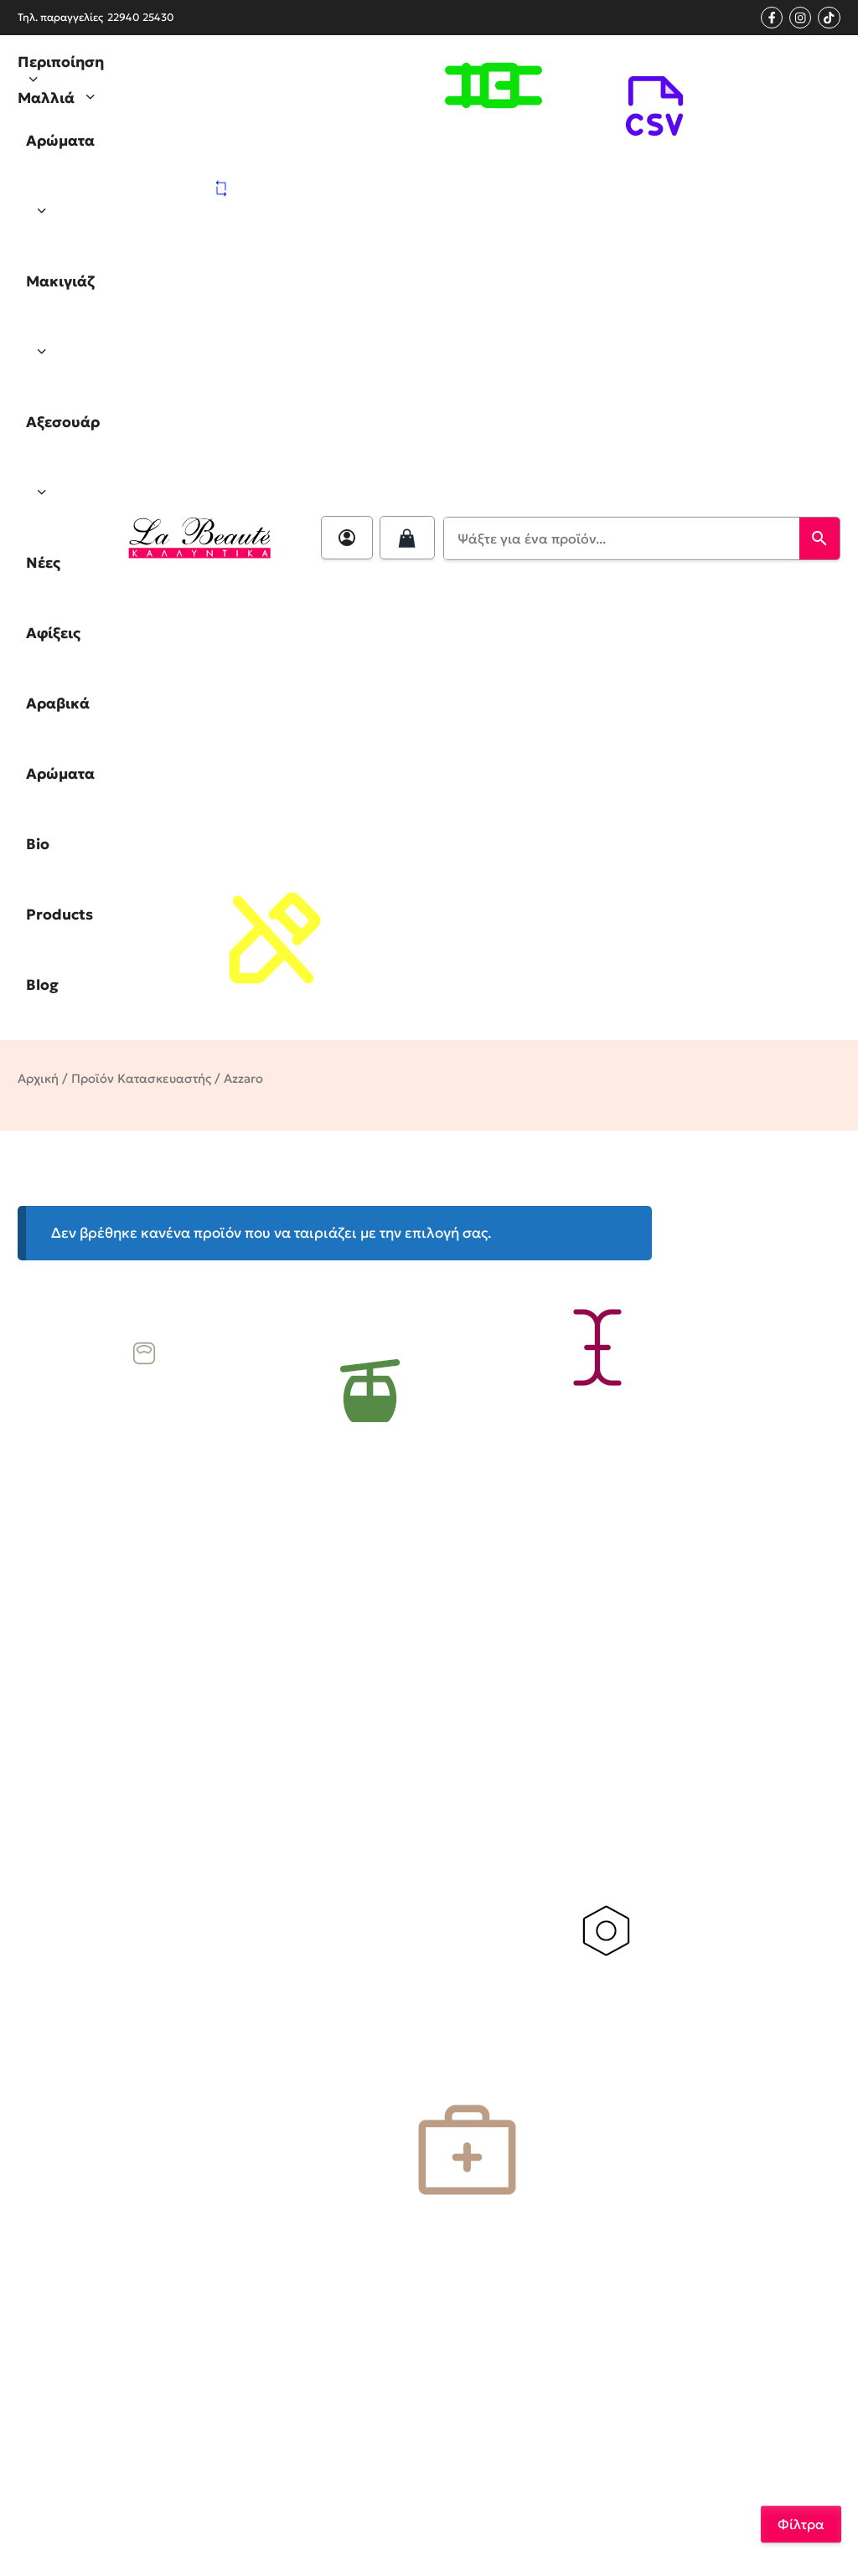 The height and width of the screenshot is (2576, 858). What do you see at coordinates (273, 940) in the screenshot?
I see `editing is disabled` at bounding box center [273, 940].